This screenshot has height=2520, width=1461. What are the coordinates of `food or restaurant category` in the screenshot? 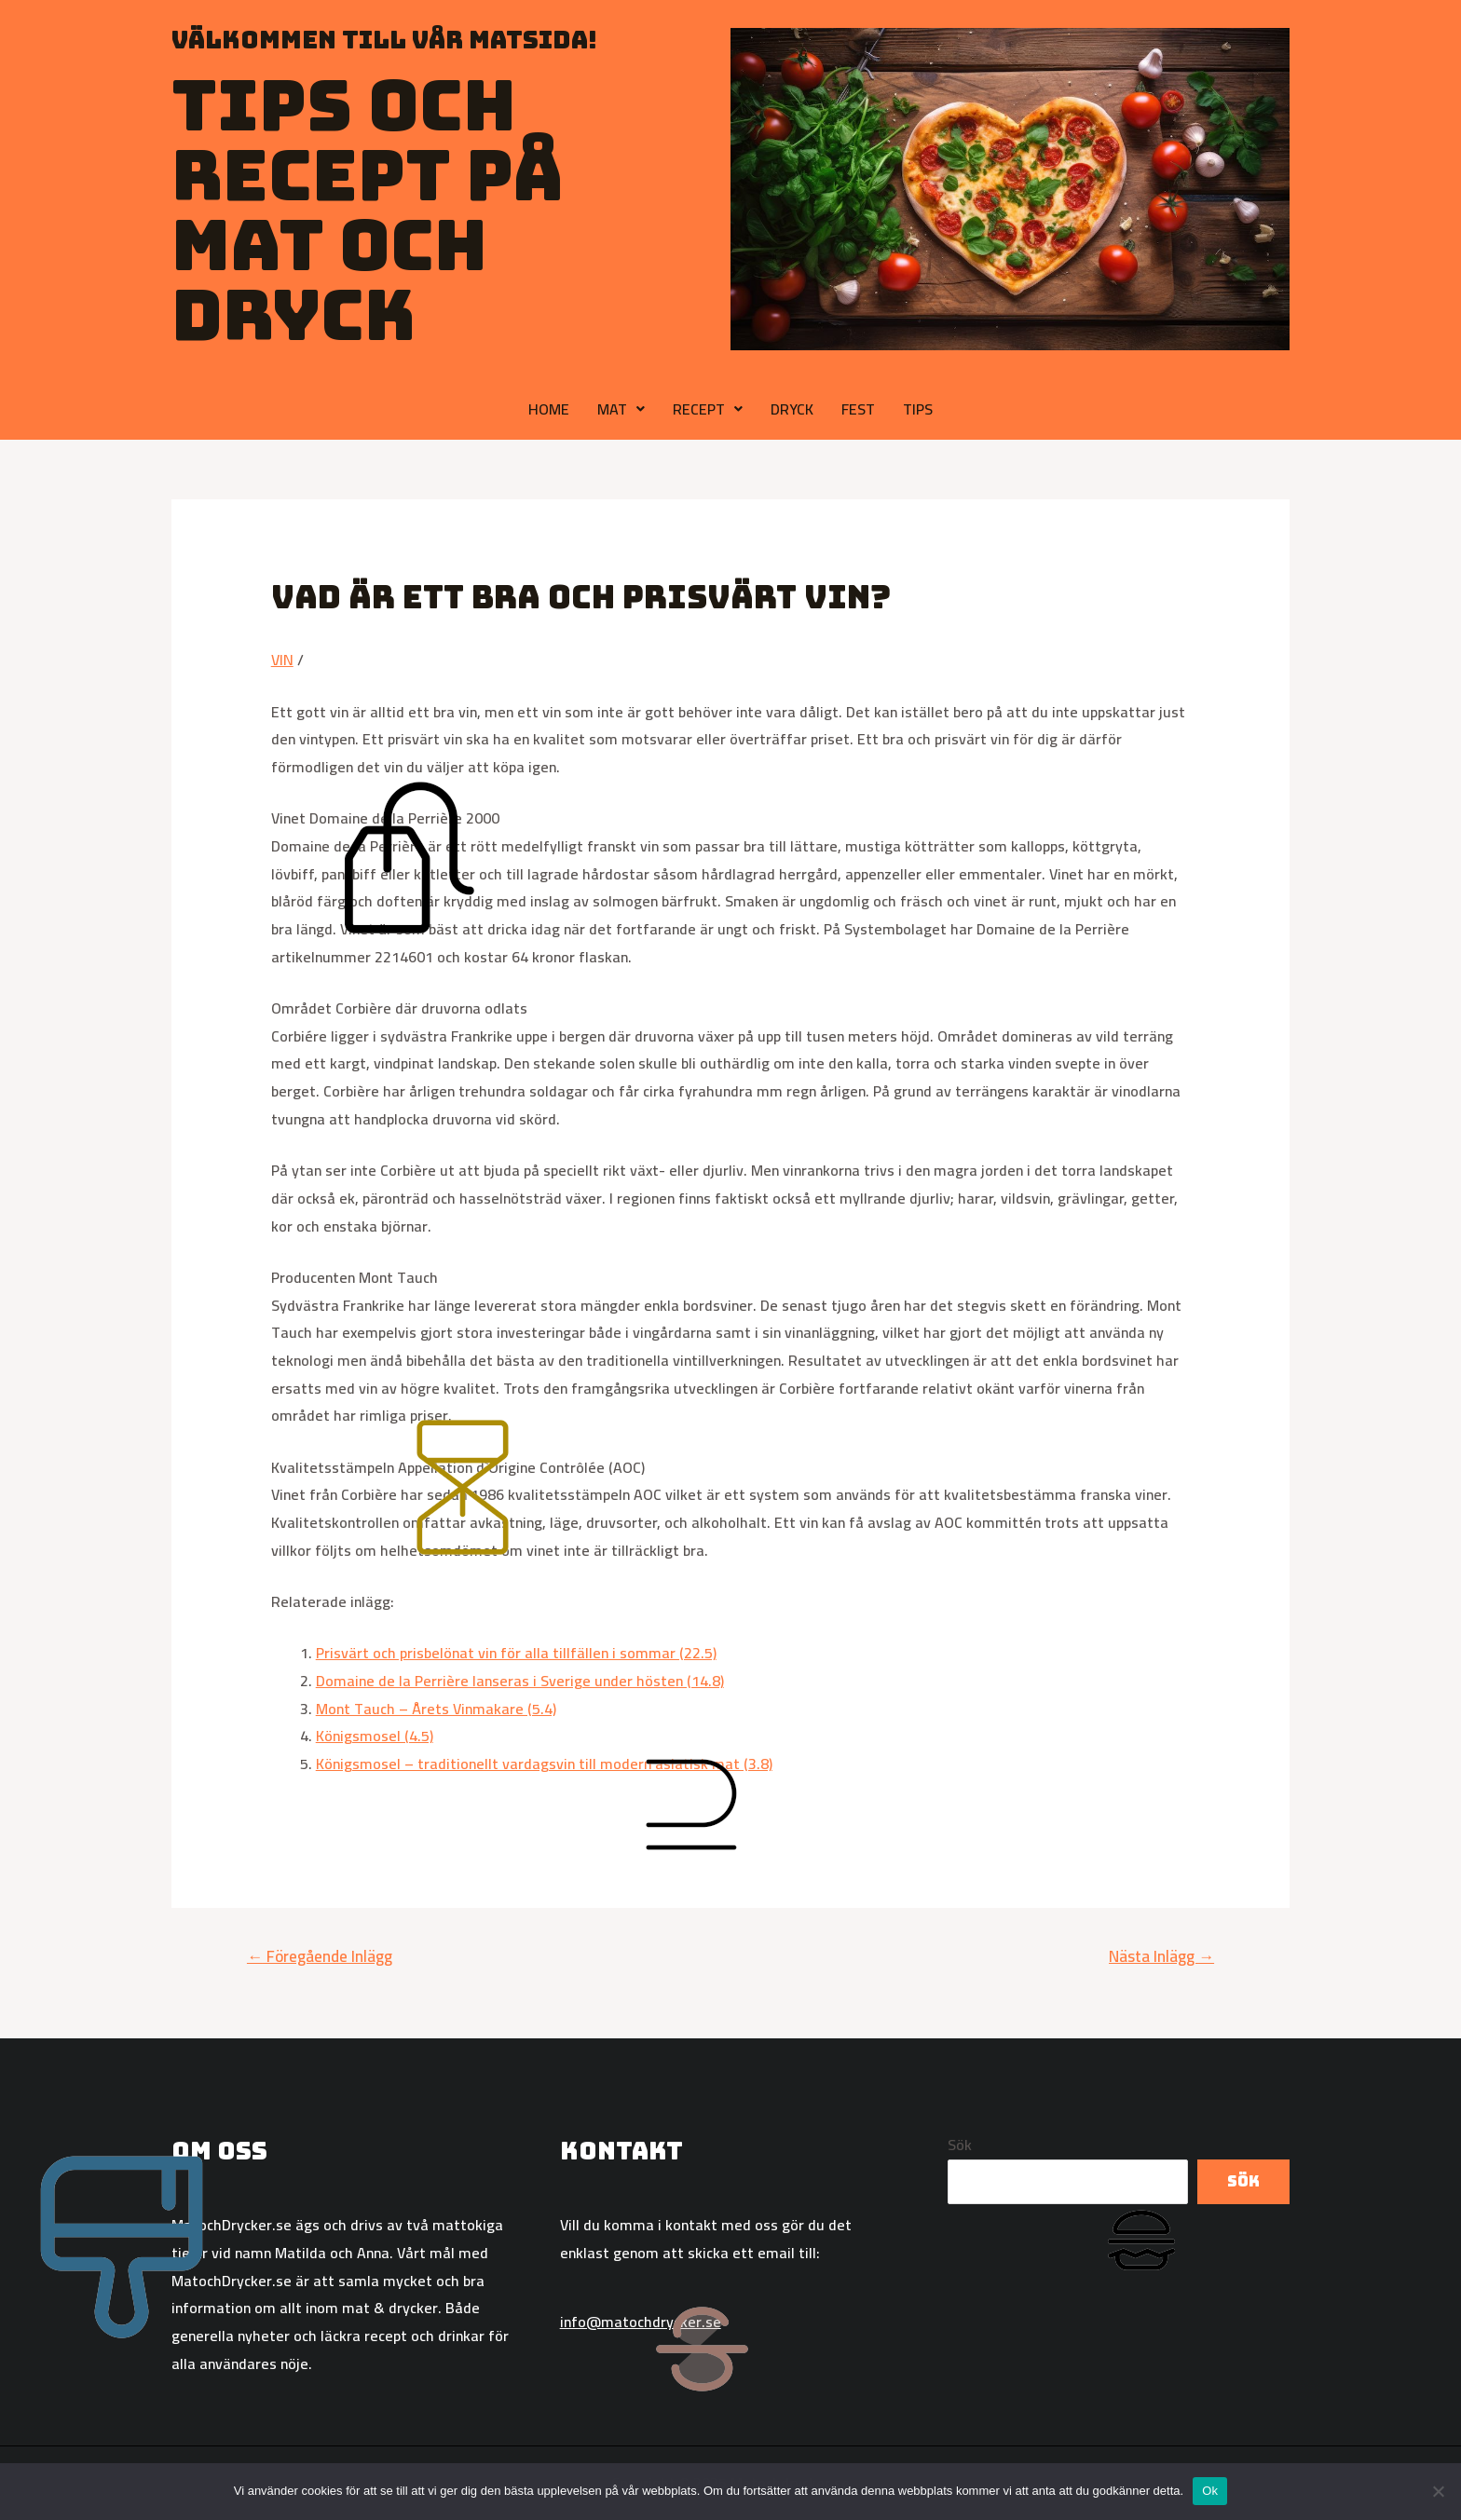 It's located at (1141, 2241).